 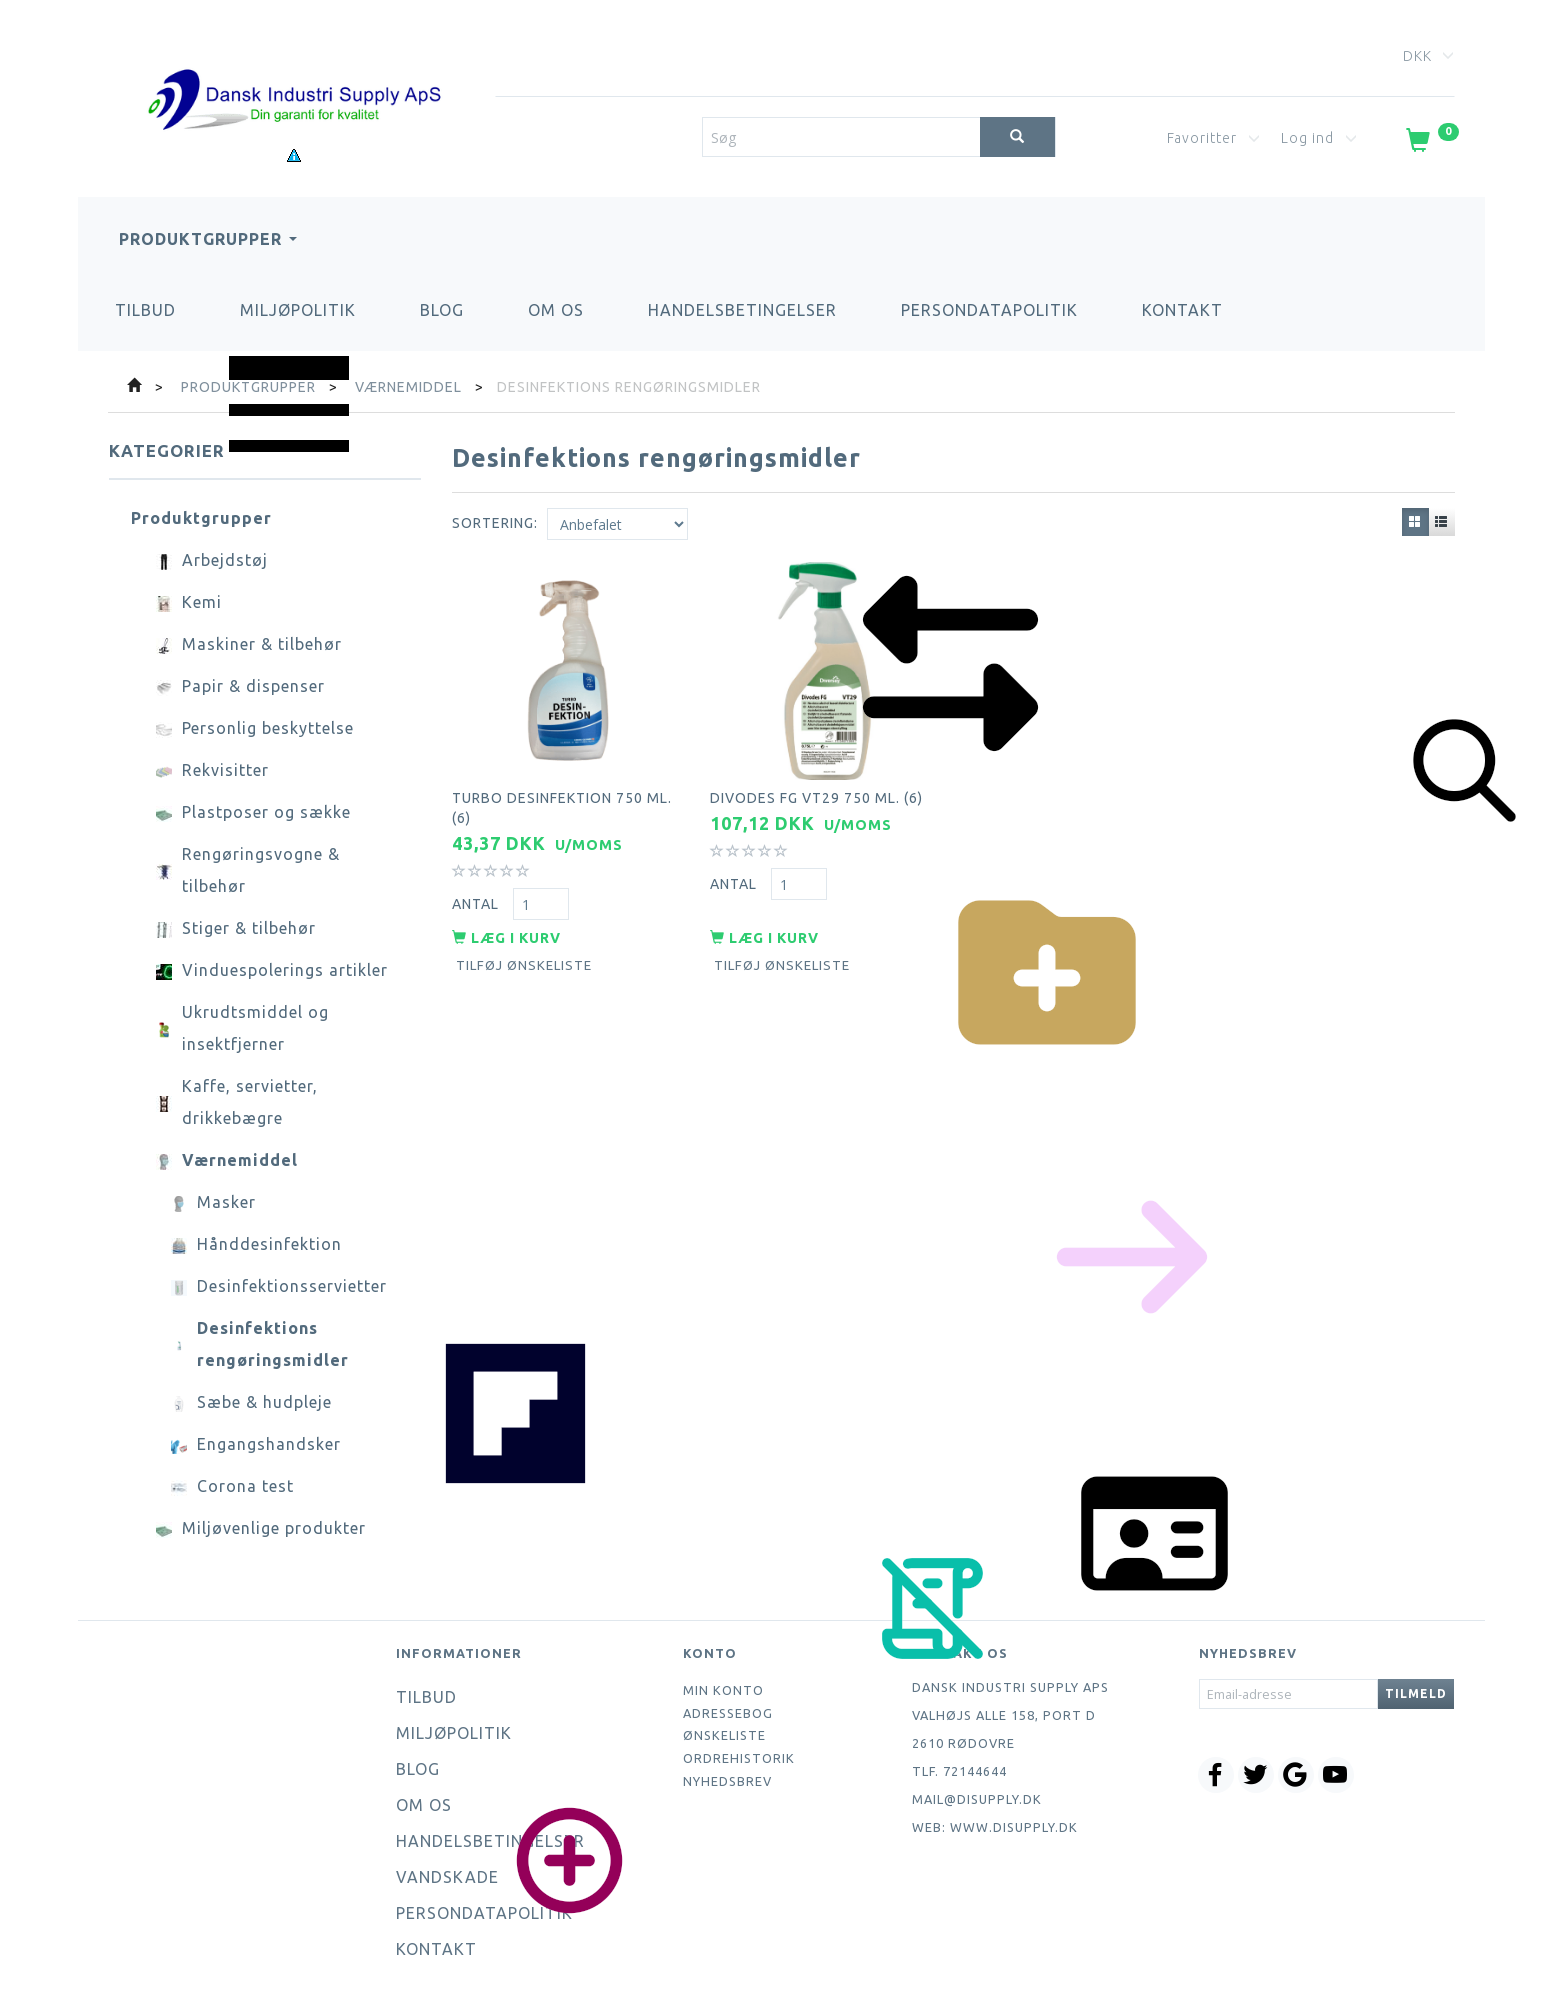 What do you see at coordinates (1047, 978) in the screenshot?
I see `create a new folder` at bounding box center [1047, 978].